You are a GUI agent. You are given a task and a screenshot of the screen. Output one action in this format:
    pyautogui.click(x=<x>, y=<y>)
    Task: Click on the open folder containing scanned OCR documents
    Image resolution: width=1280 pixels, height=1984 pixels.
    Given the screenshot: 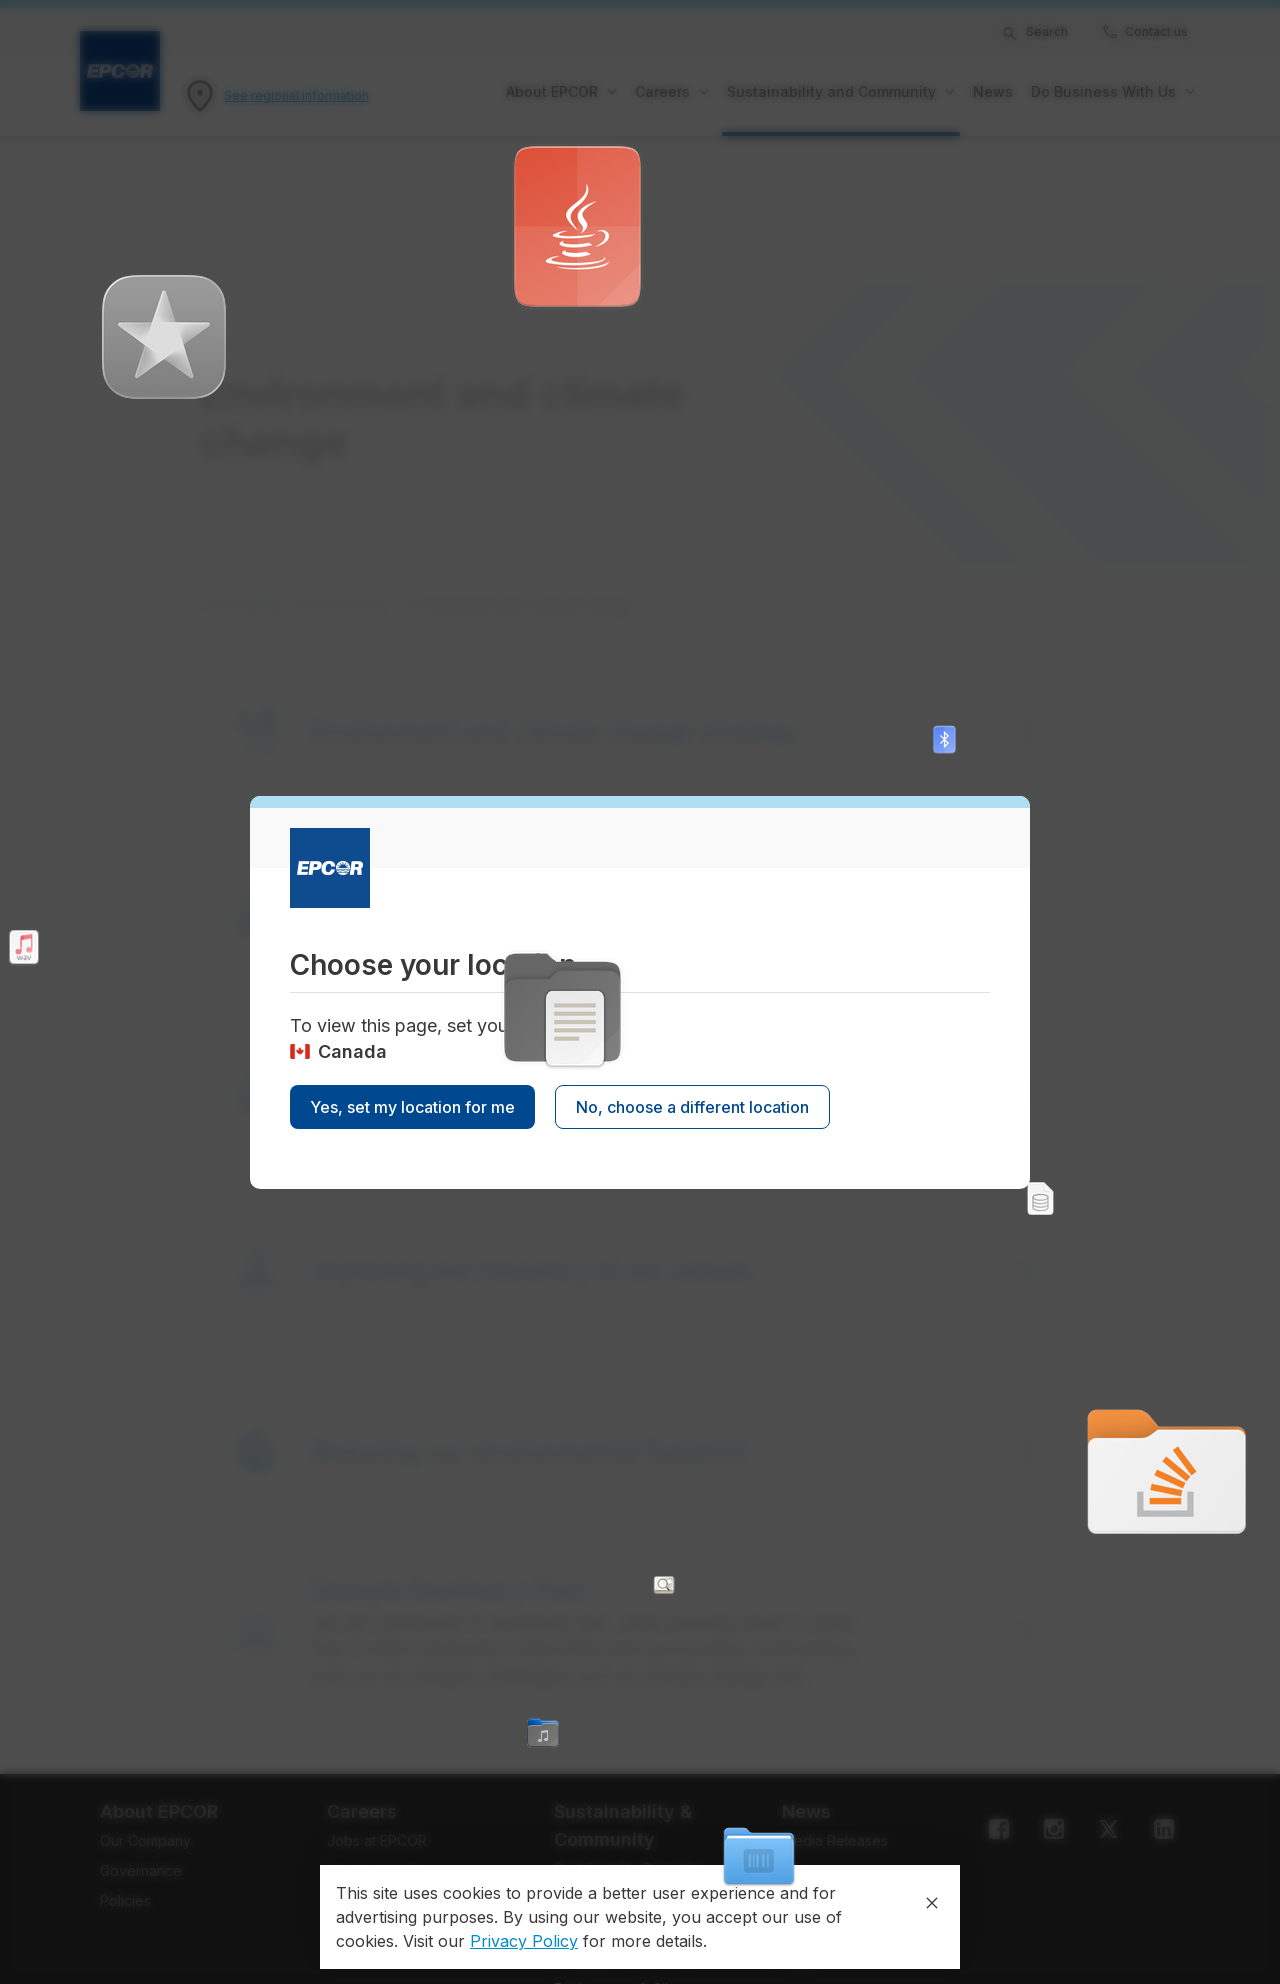 What is the action you would take?
    pyautogui.click(x=759, y=1856)
    